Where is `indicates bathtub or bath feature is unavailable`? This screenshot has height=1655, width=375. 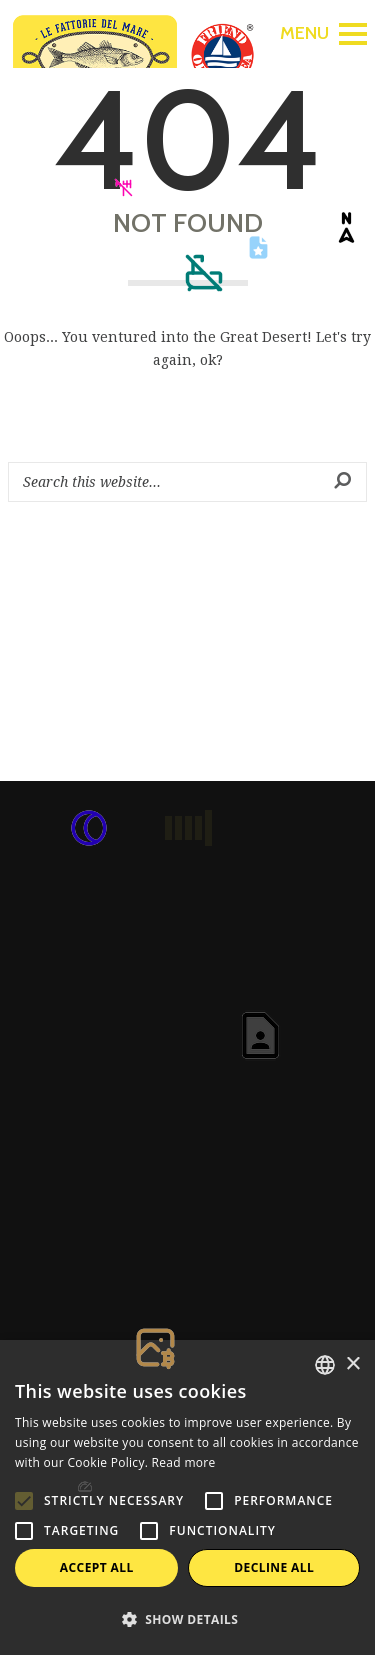 indicates bathtub or bath feature is unavailable is located at coordinates (204, 273).